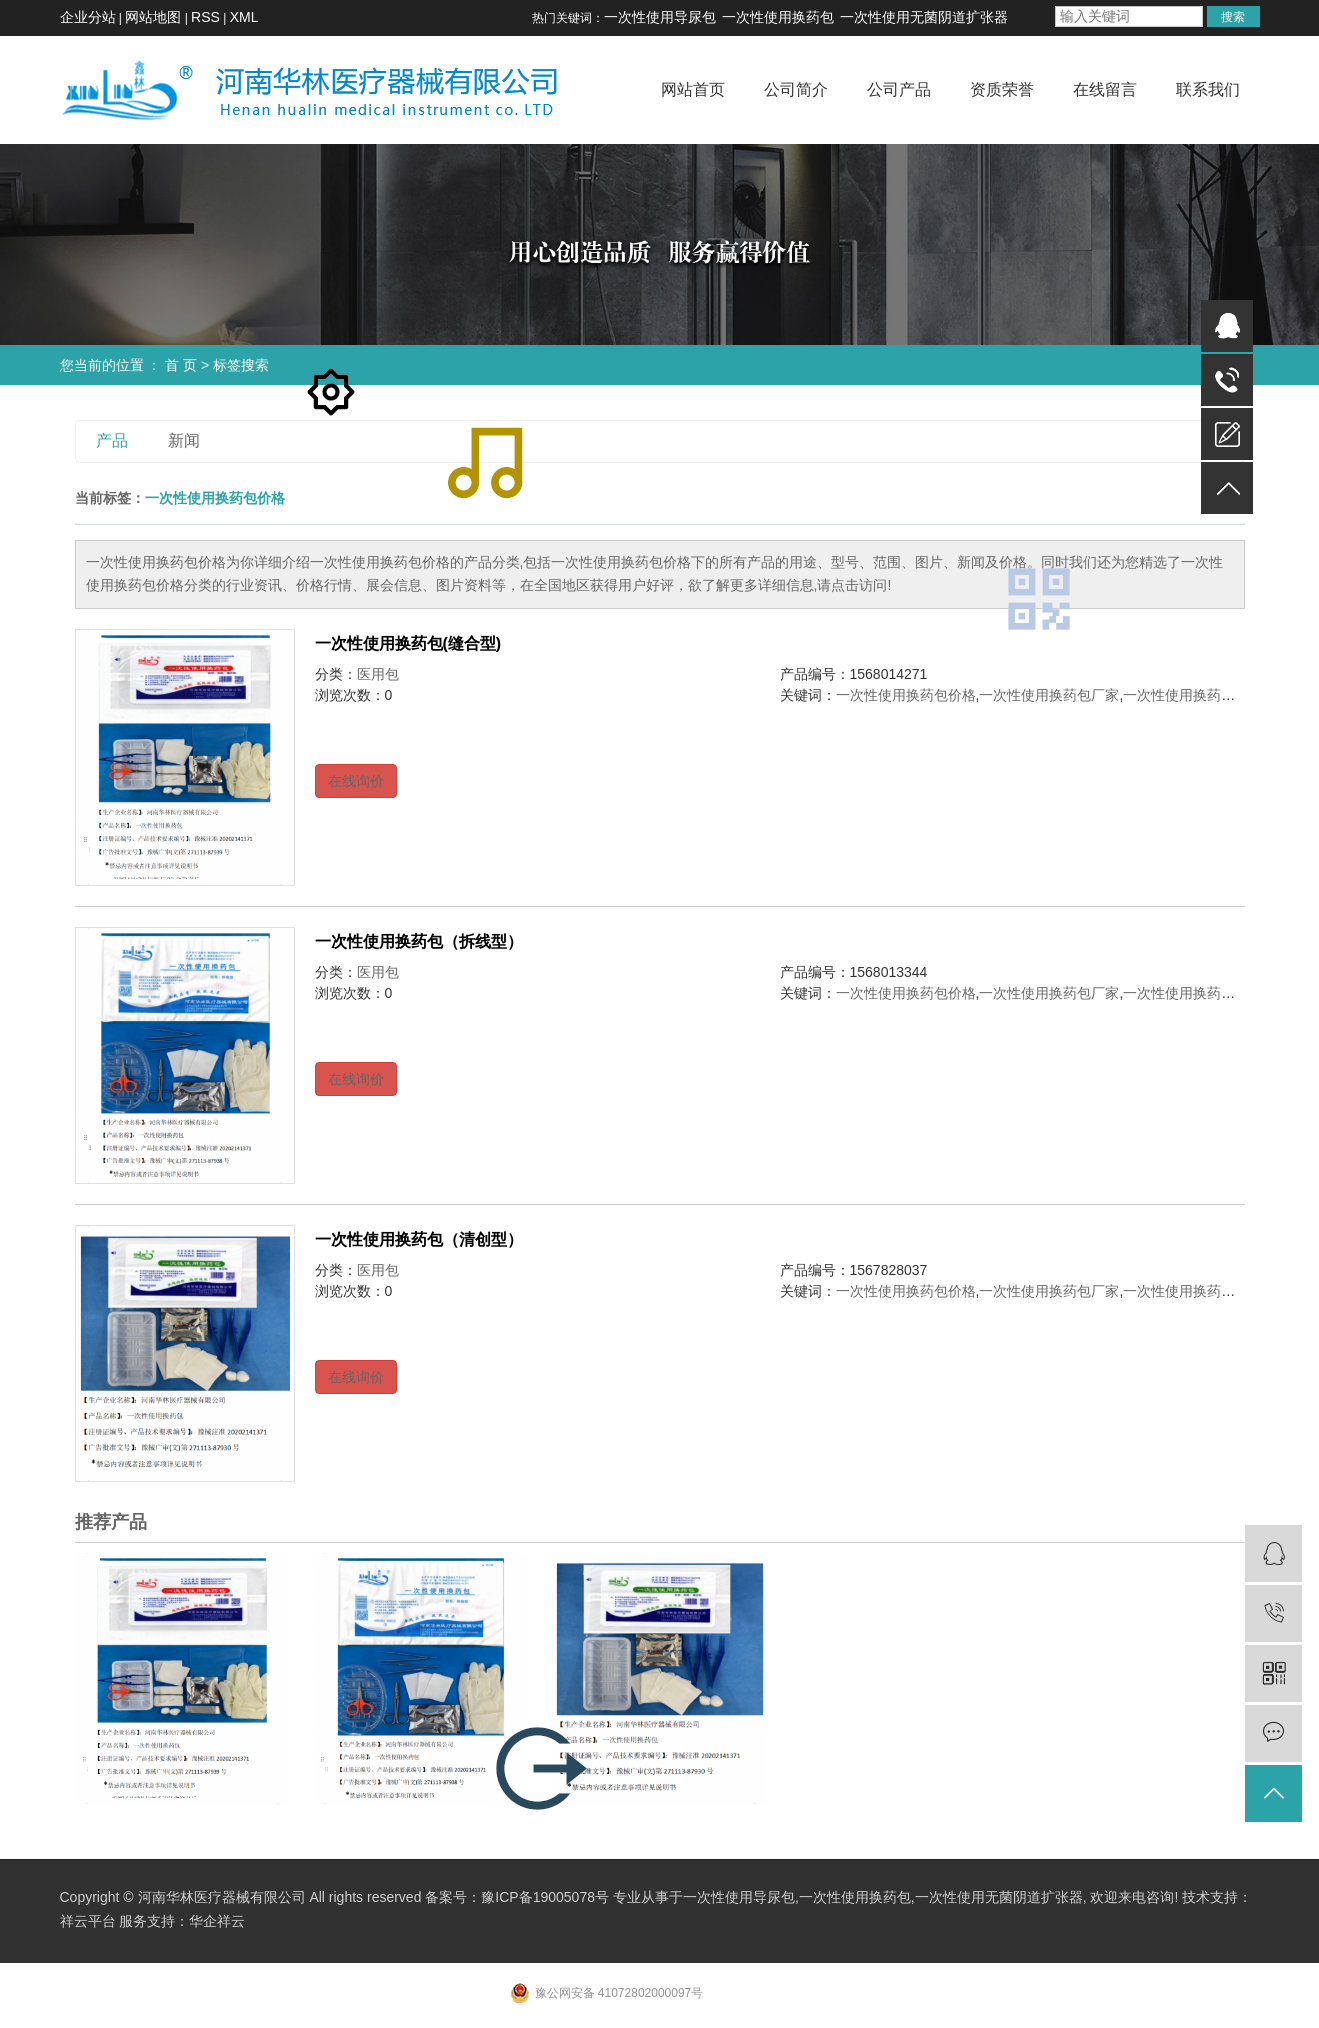 This screenshot has height=2028, width=1319. I want to click on access app or system settings, so click(331, 392).